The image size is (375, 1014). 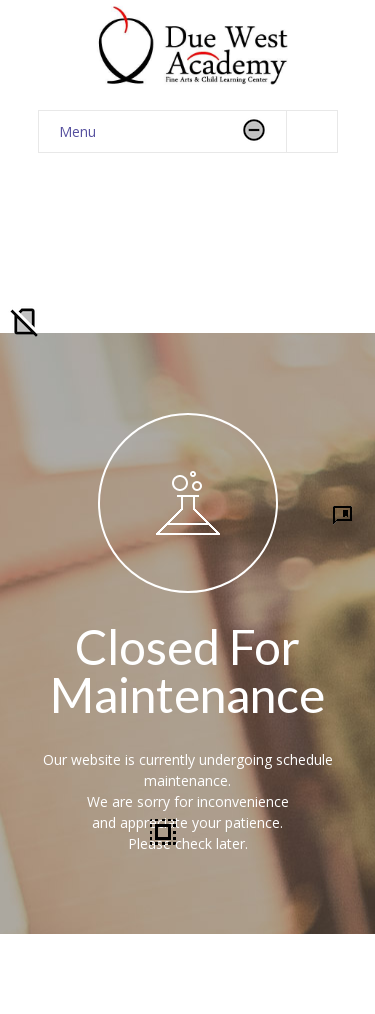 I want to click on remove an item from a list, so click(x=254, y=130).